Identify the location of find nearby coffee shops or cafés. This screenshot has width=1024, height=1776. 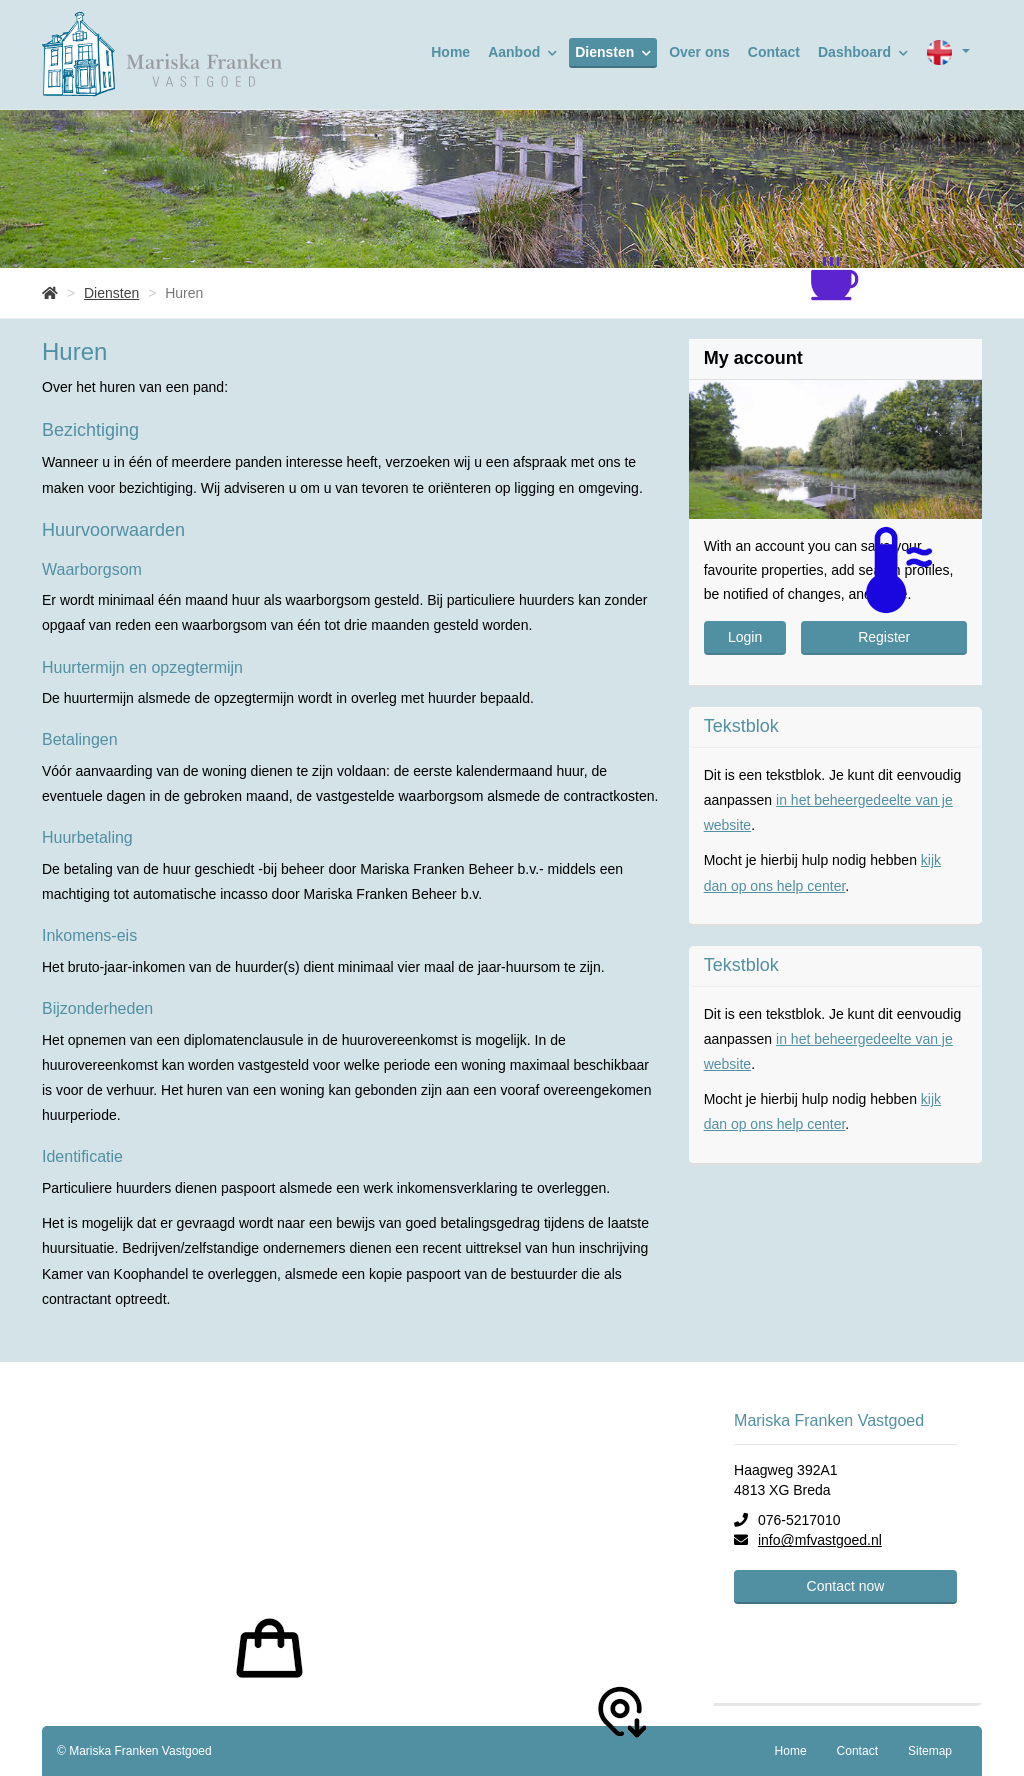
(833, 280).